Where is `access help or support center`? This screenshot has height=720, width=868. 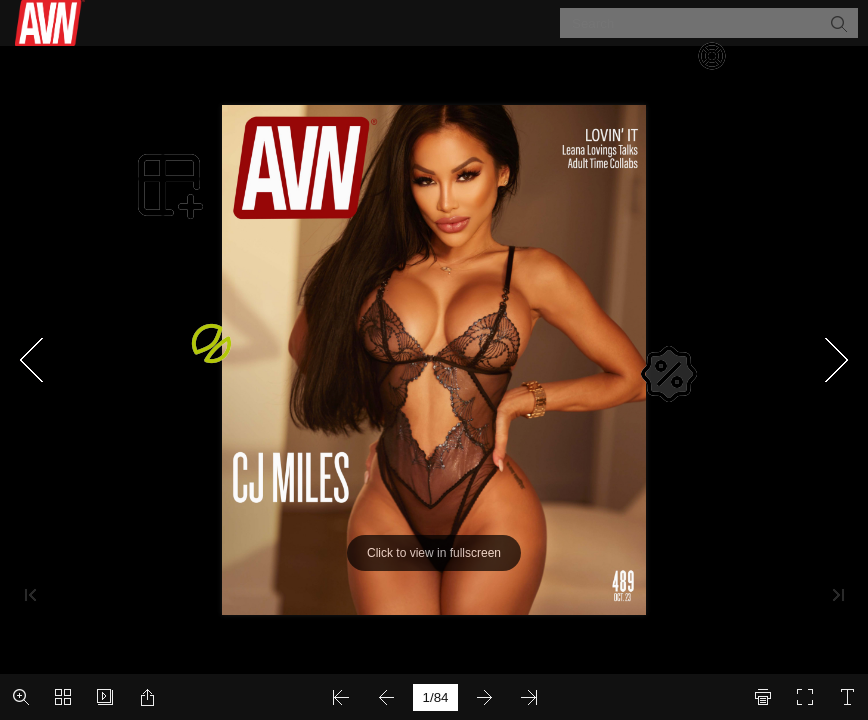 access help or support center is located at coordinates (712, 56).